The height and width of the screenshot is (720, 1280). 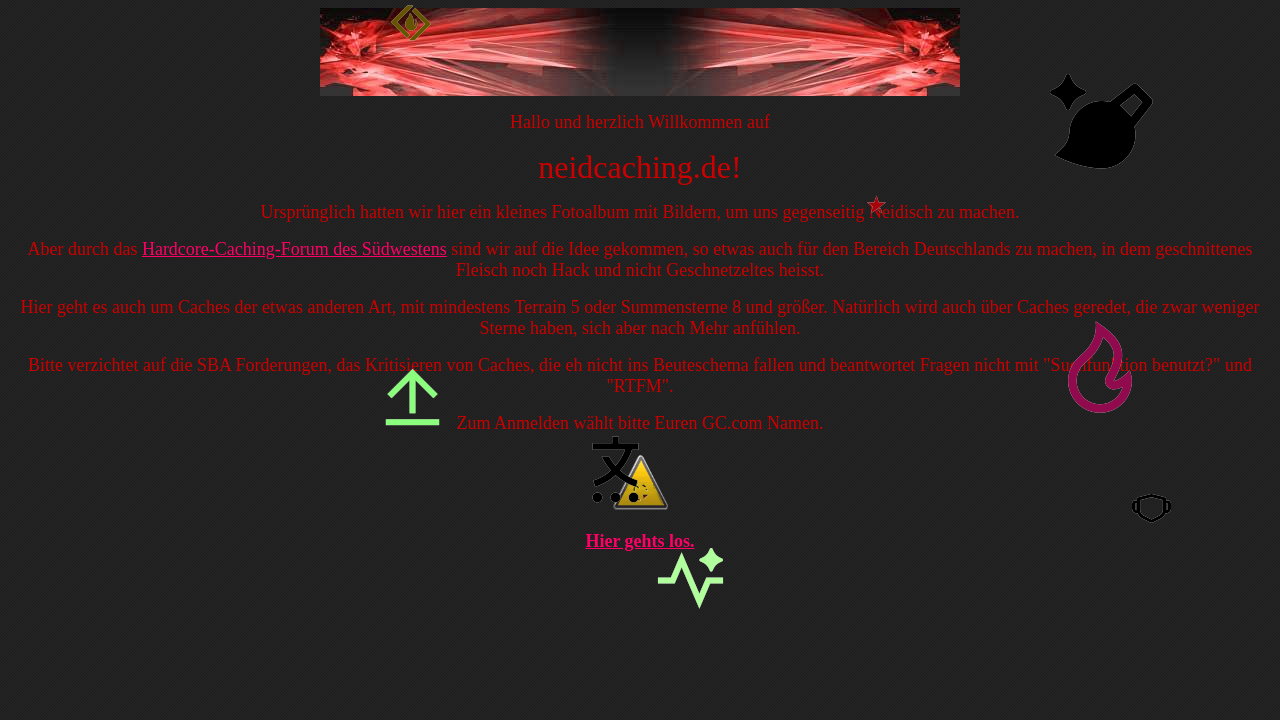 I want to click on activate AI-powered brush or painting tool, so click(x=1104, y=128).